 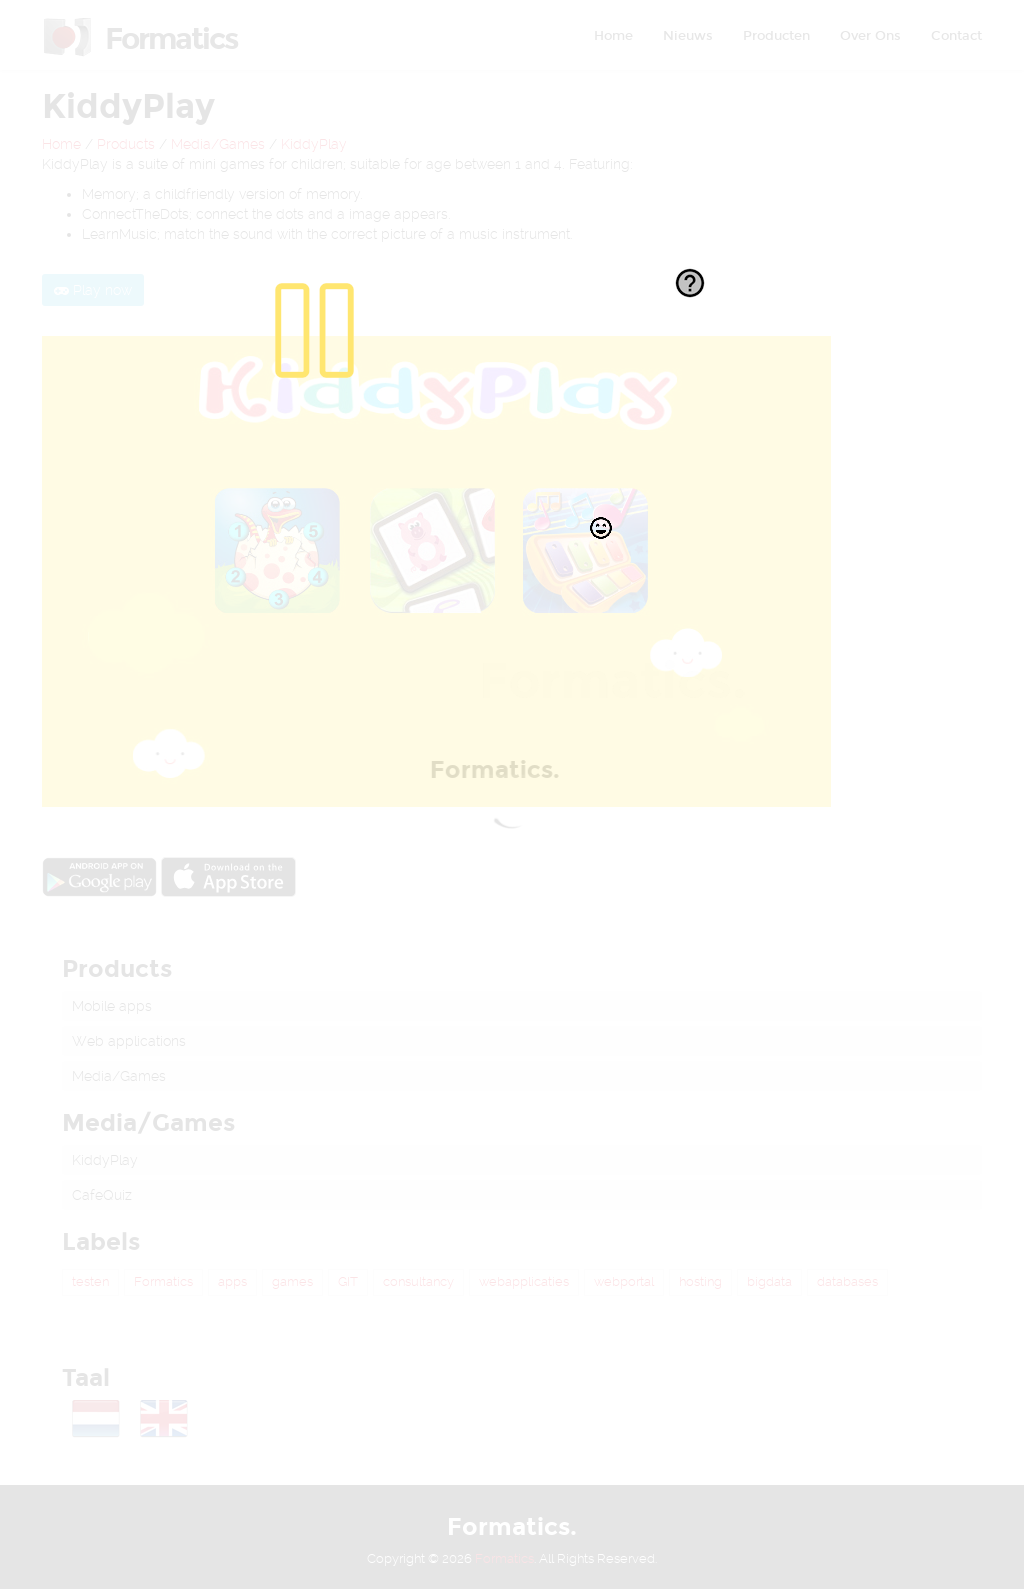 What do you see at coordinates (690, 283) in the screenshot?
I see `access help or support options` at bounding box center [690, 283].